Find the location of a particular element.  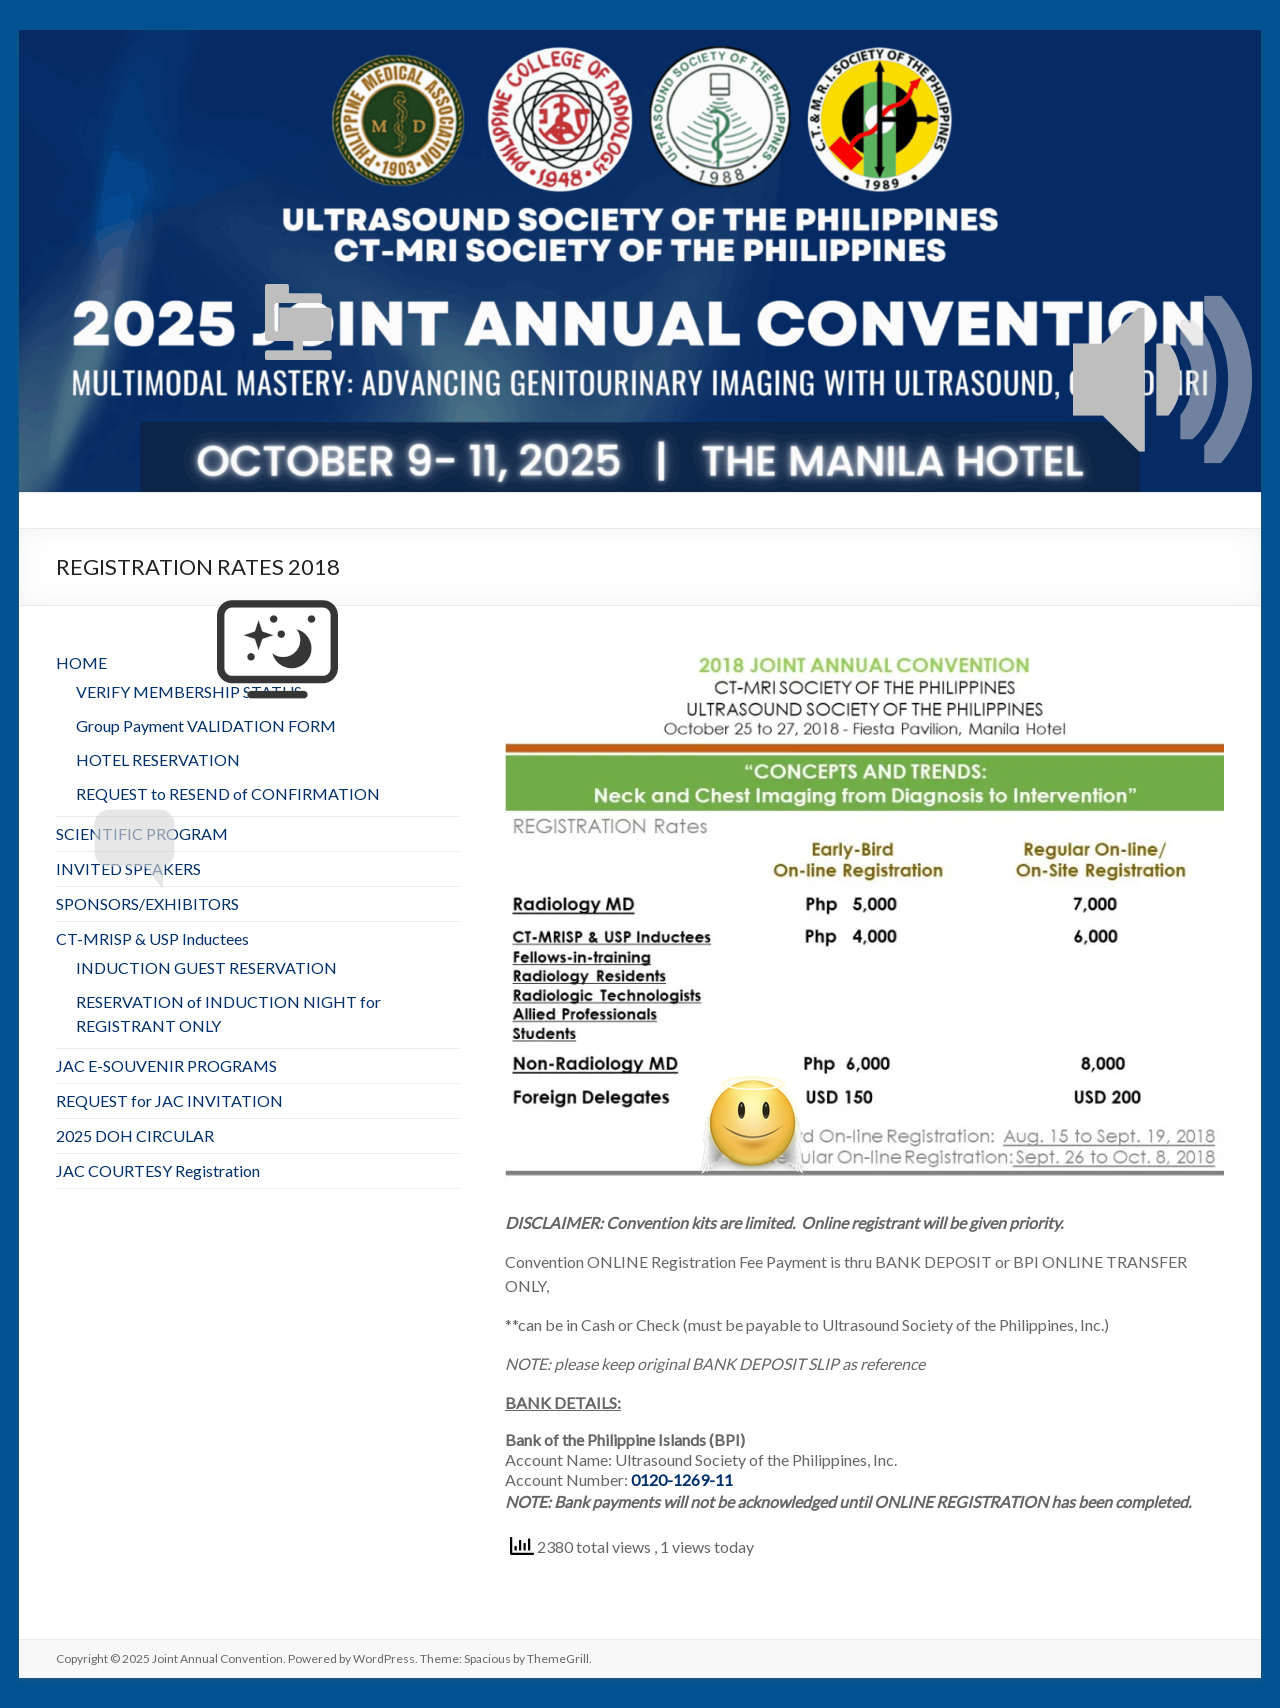

access screensaver settings is located at coordinates (277, 645).